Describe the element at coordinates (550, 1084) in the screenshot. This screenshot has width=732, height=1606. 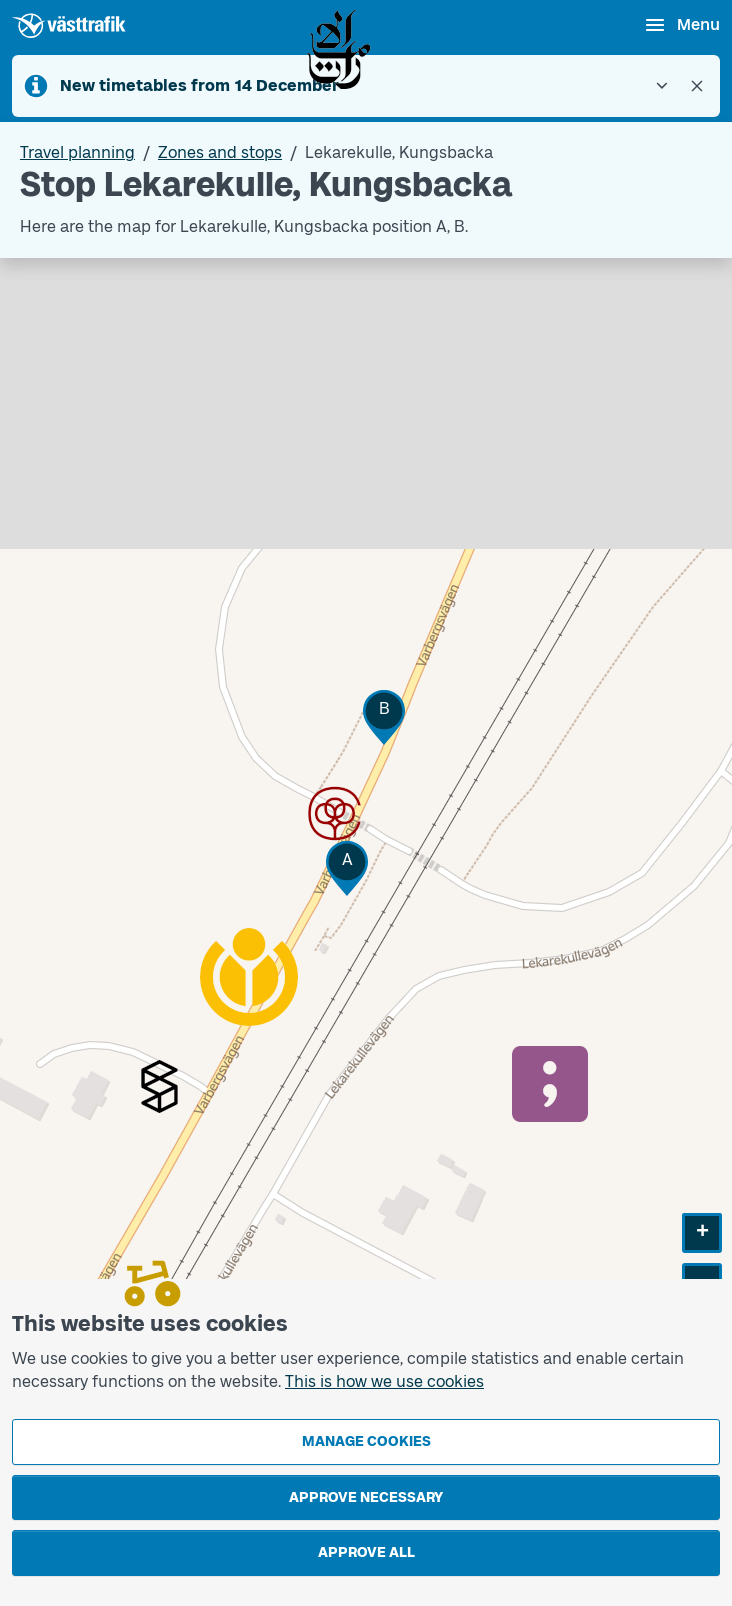
I see `open tldraw whiteboard application` at that location.